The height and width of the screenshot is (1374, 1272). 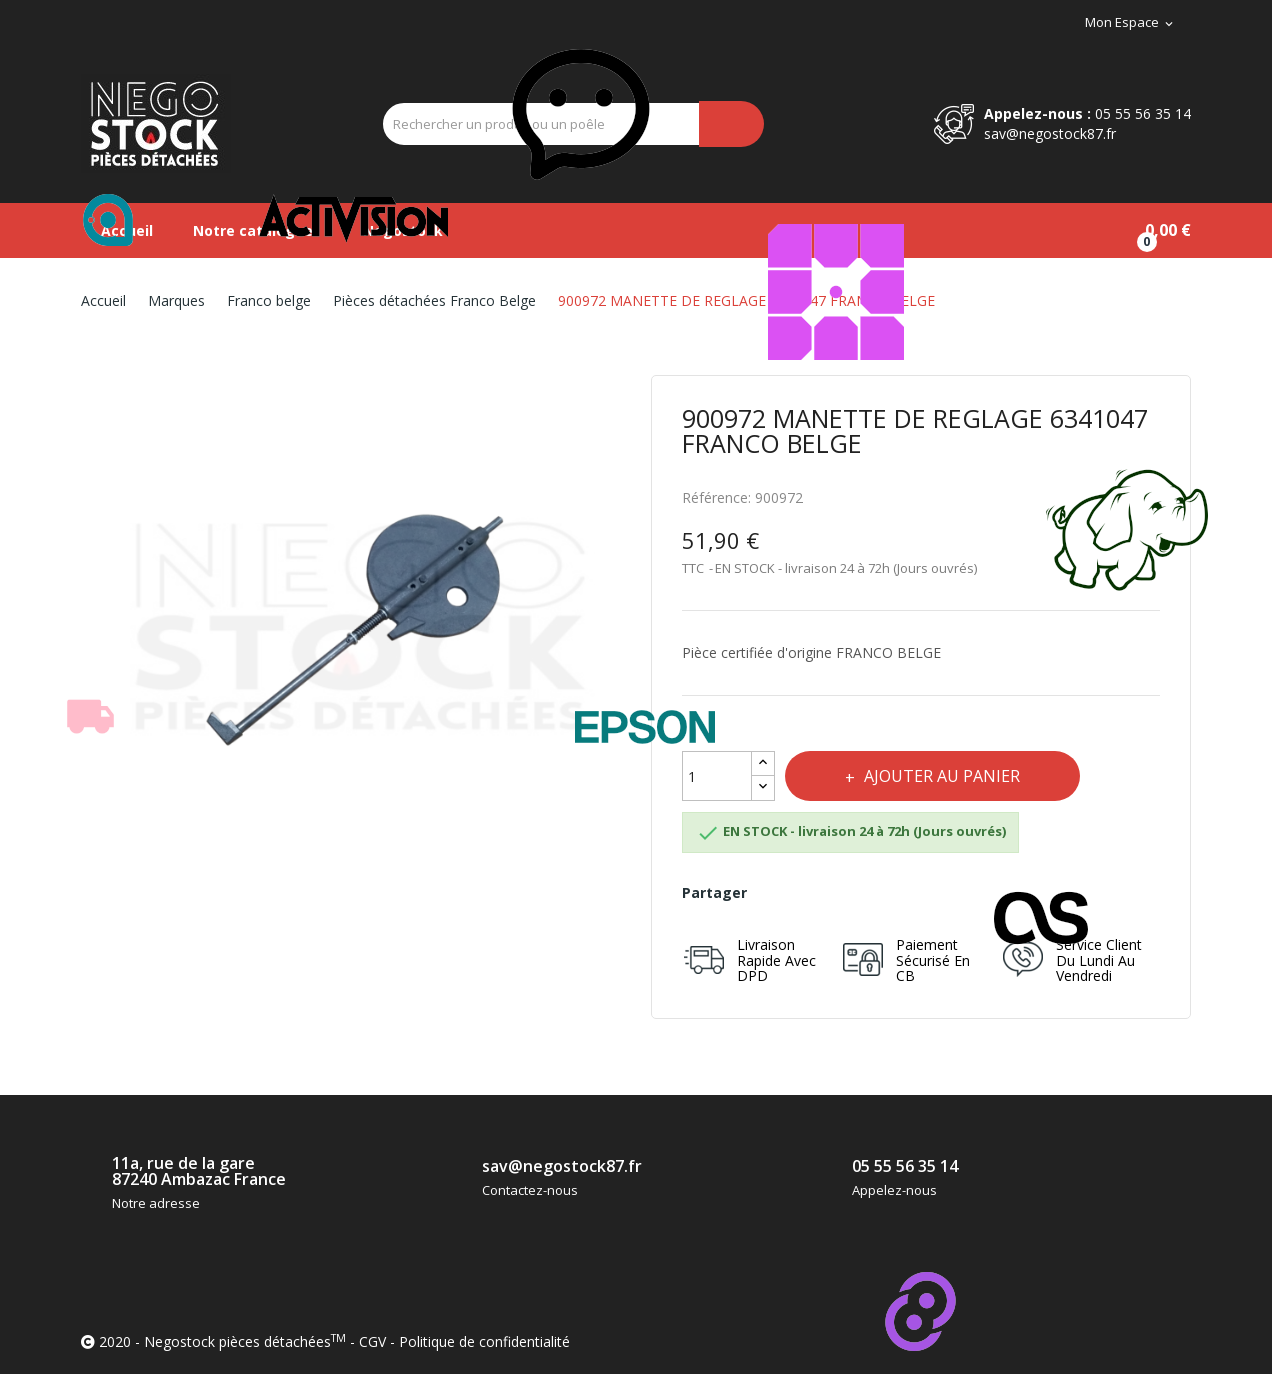 What do you see at coordinates (90, 714) in the screenshot?
I see `track your delivery or shipment` at bounding box center [90, 714].